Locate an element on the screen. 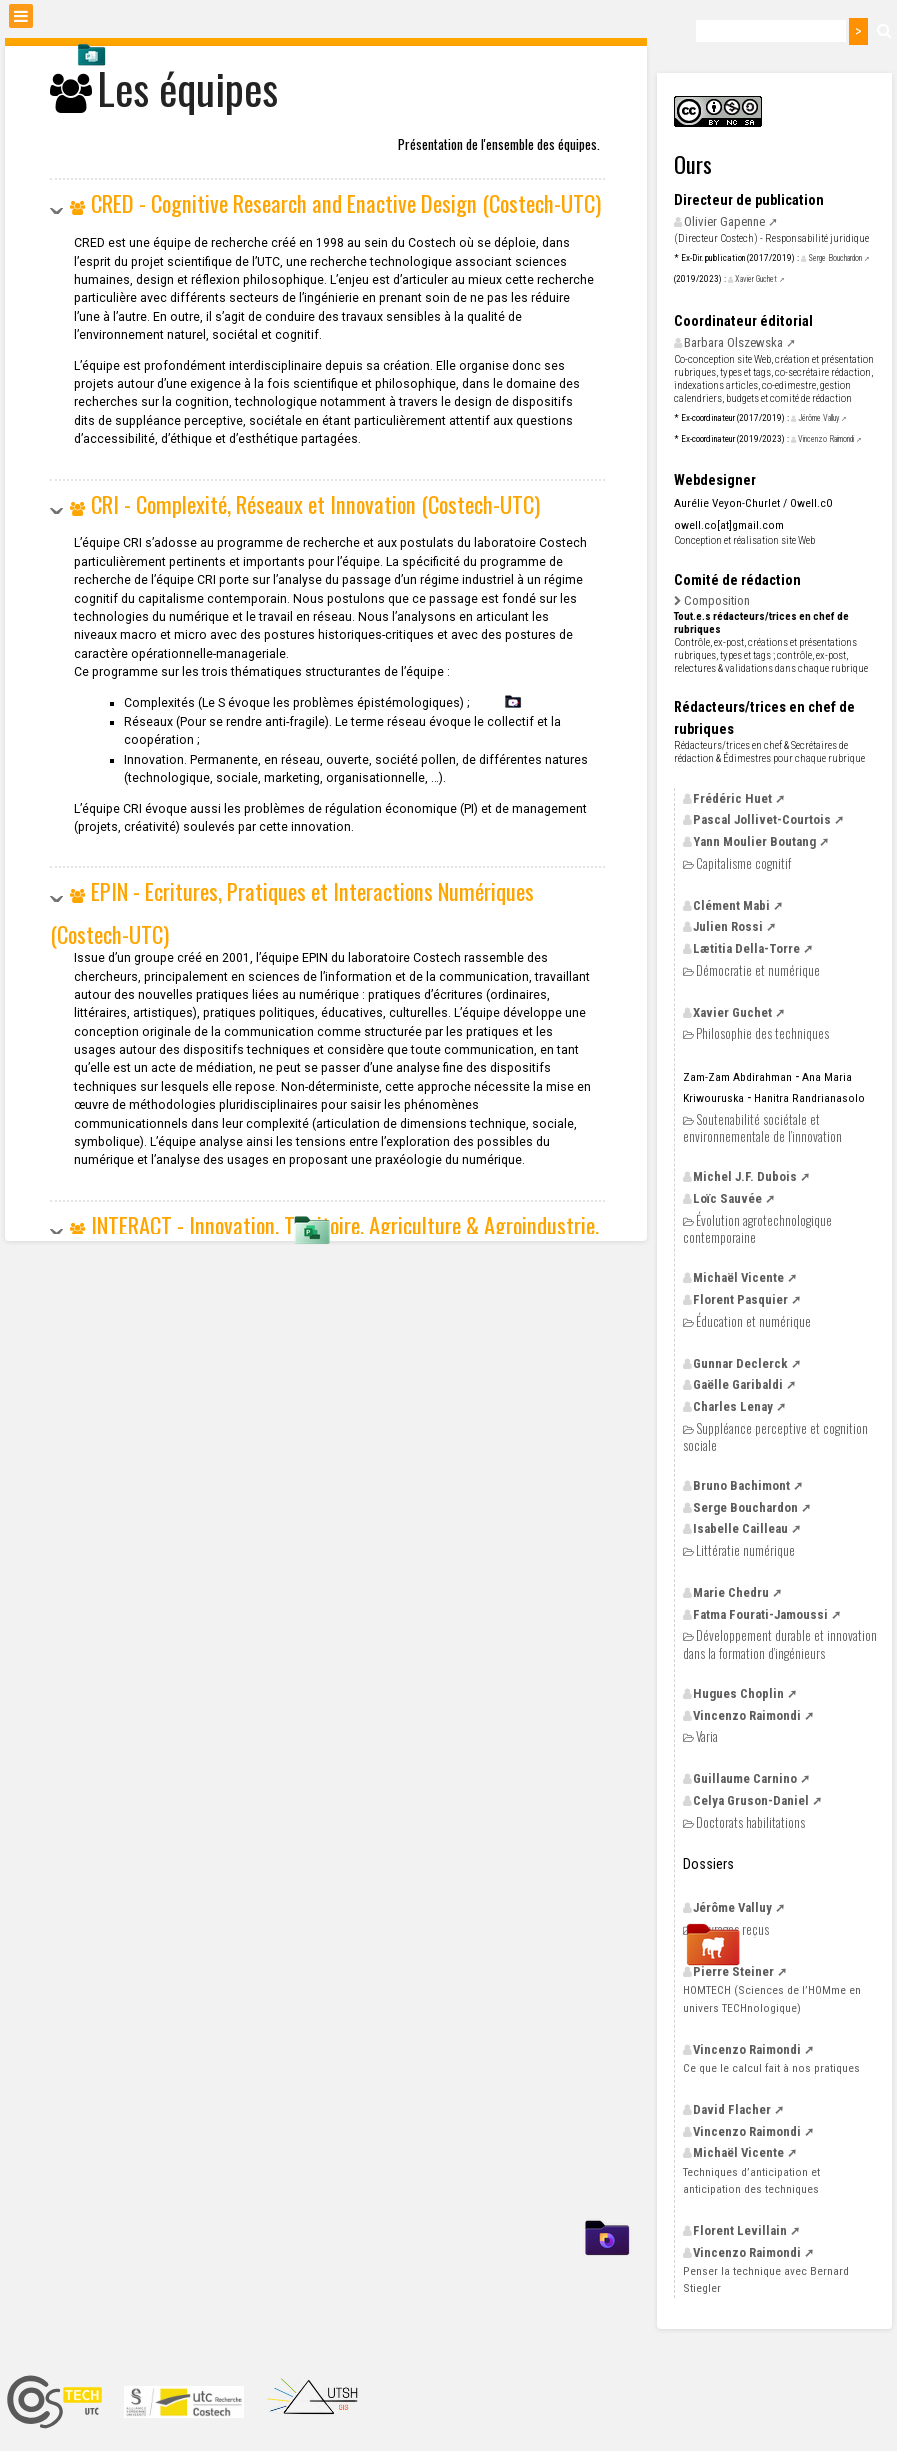 This screenshot has width=897, height=2451. open folder containing youtube vanced files is located at coordinates (513, 702).